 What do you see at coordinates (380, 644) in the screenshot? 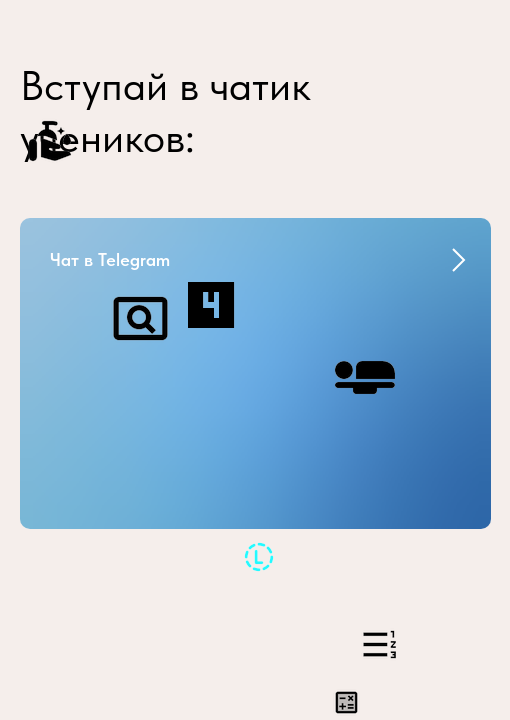
I see `switch to right-to-left numbered list format` at bounding box center [380, 644].